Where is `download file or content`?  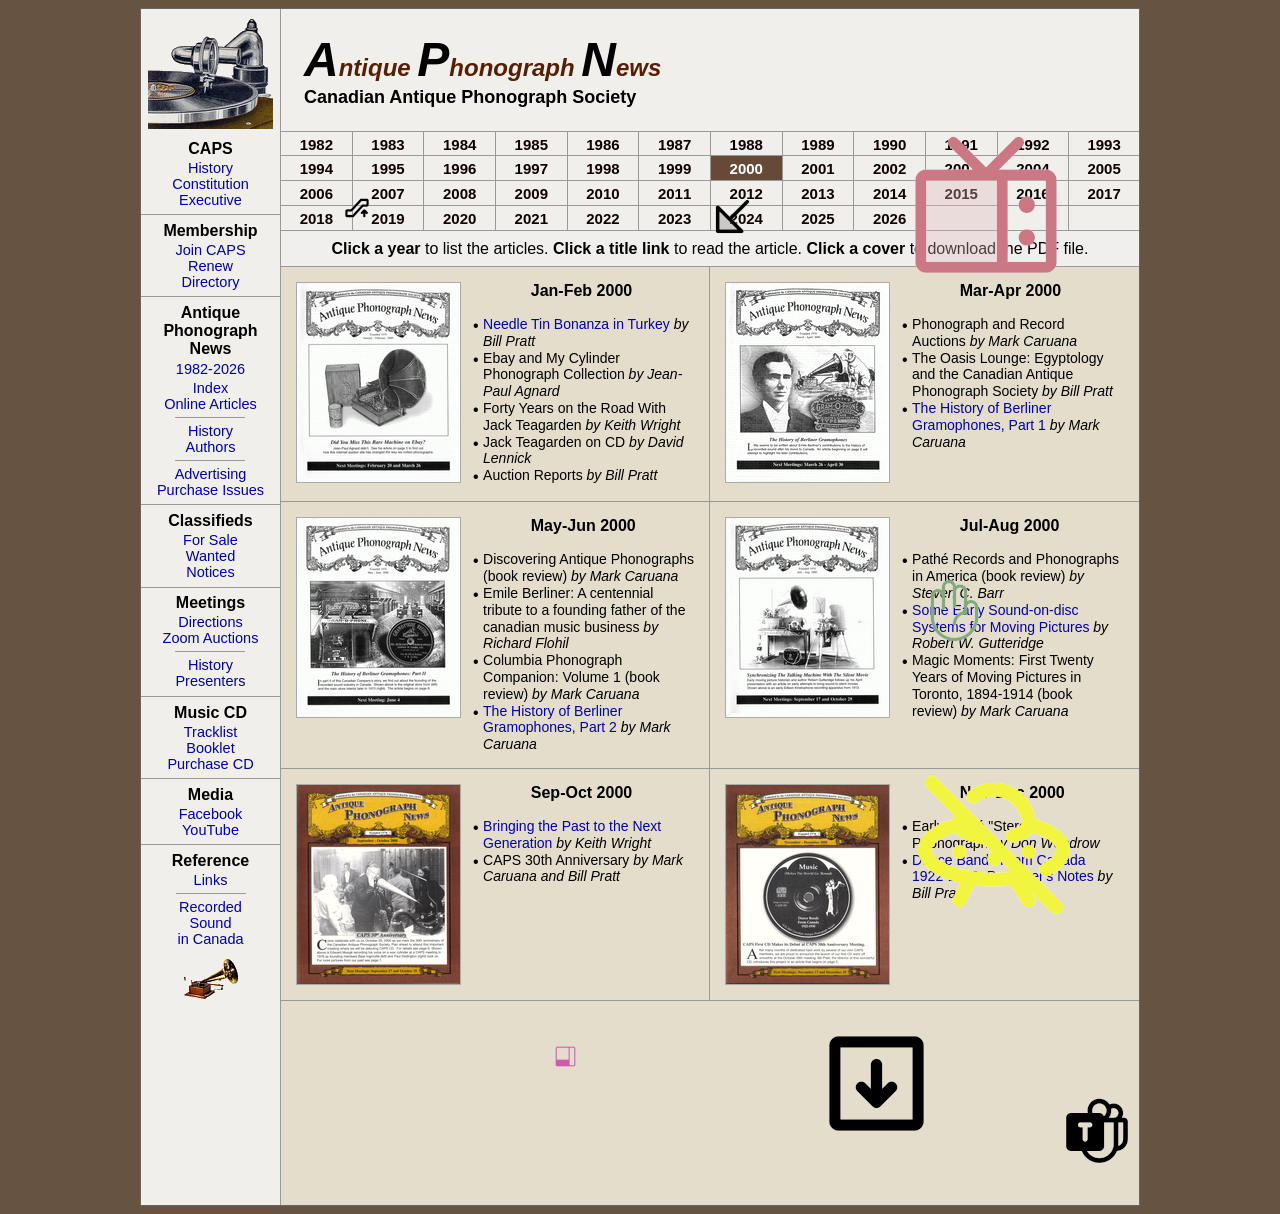 download file or content is located at coordinates (876, 1083).